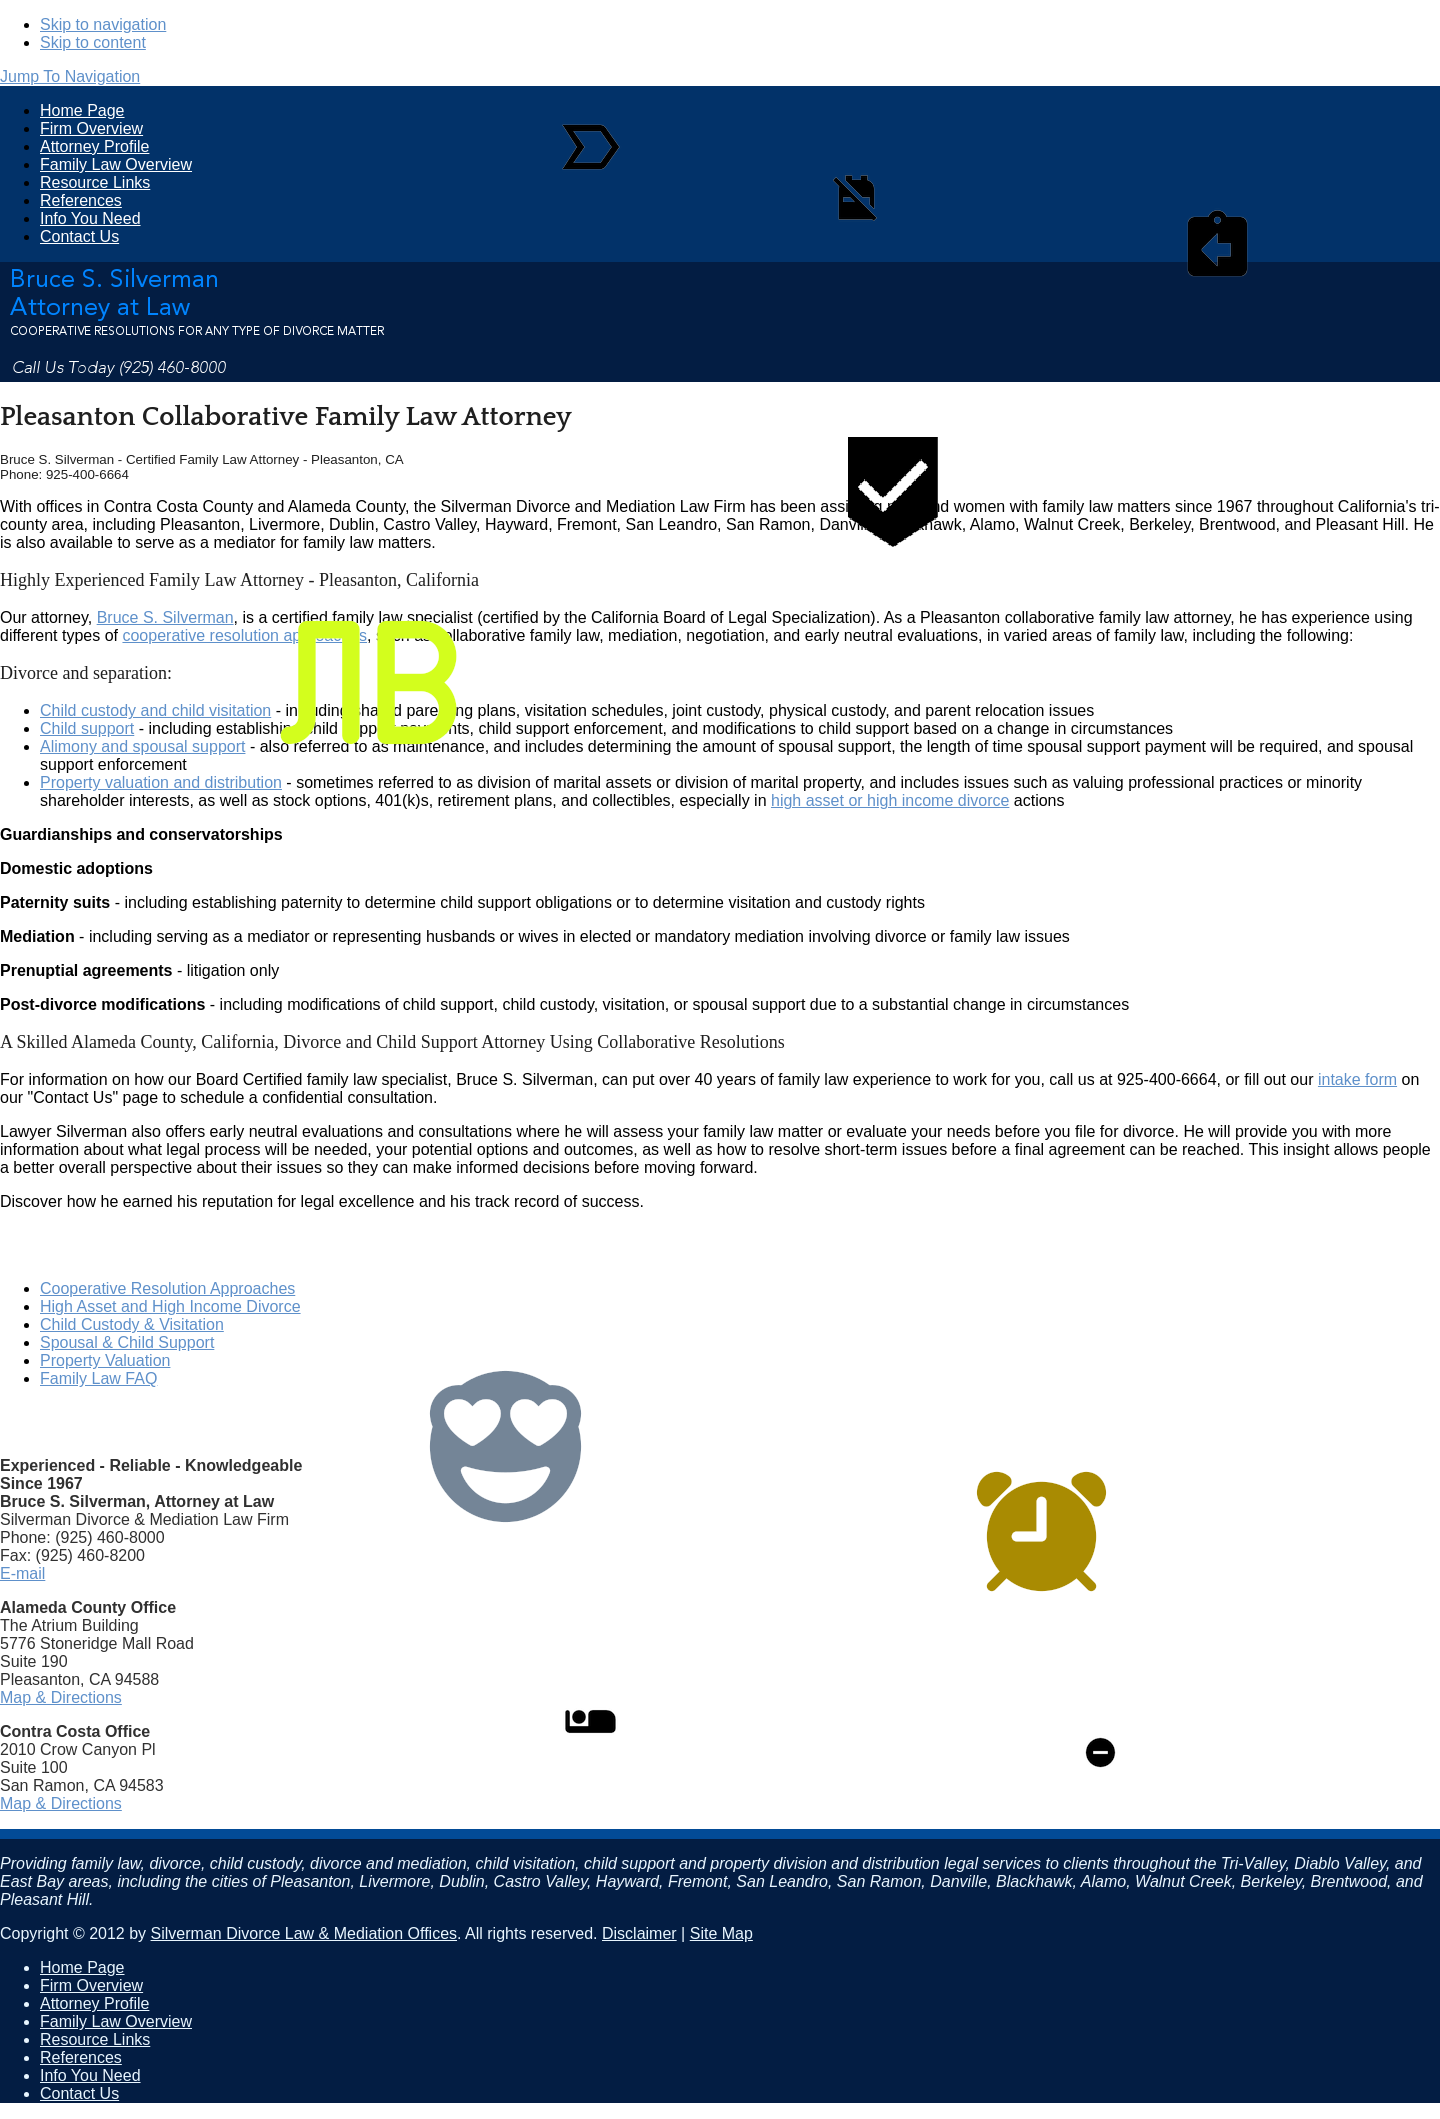  I want to click on mark message as important, so click(591, 147).